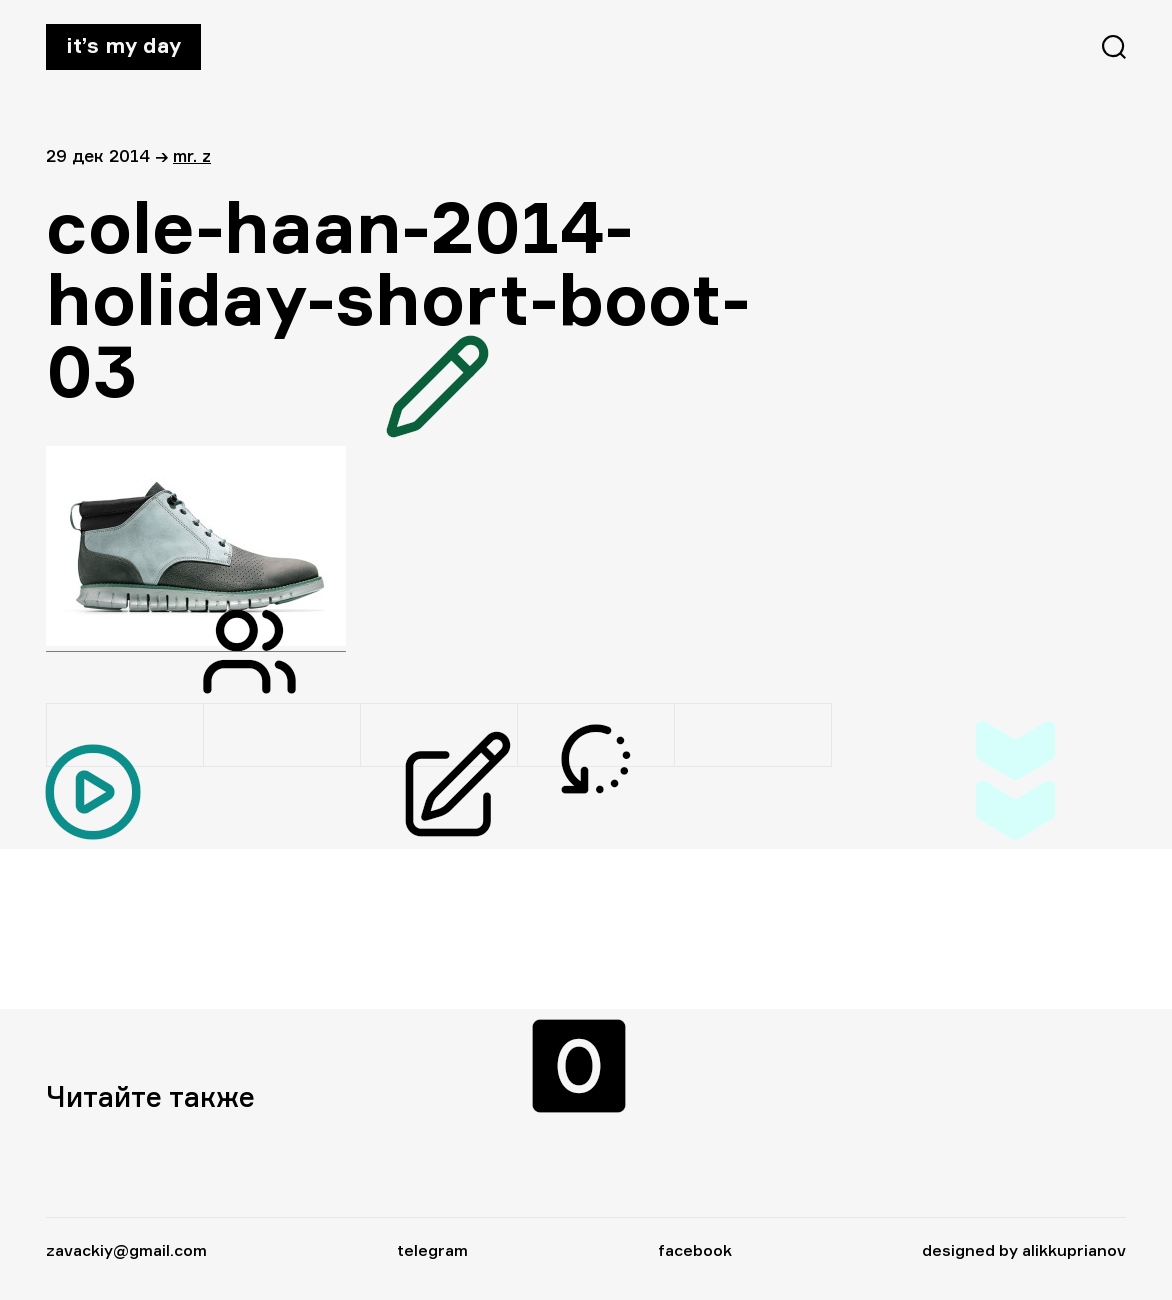 This screenshot has height=1300, width=1172. What do you see at coordinates (579, 1066) in the screenshot?
I see `indicates zero or no items` at bounding box center [579, 1066].